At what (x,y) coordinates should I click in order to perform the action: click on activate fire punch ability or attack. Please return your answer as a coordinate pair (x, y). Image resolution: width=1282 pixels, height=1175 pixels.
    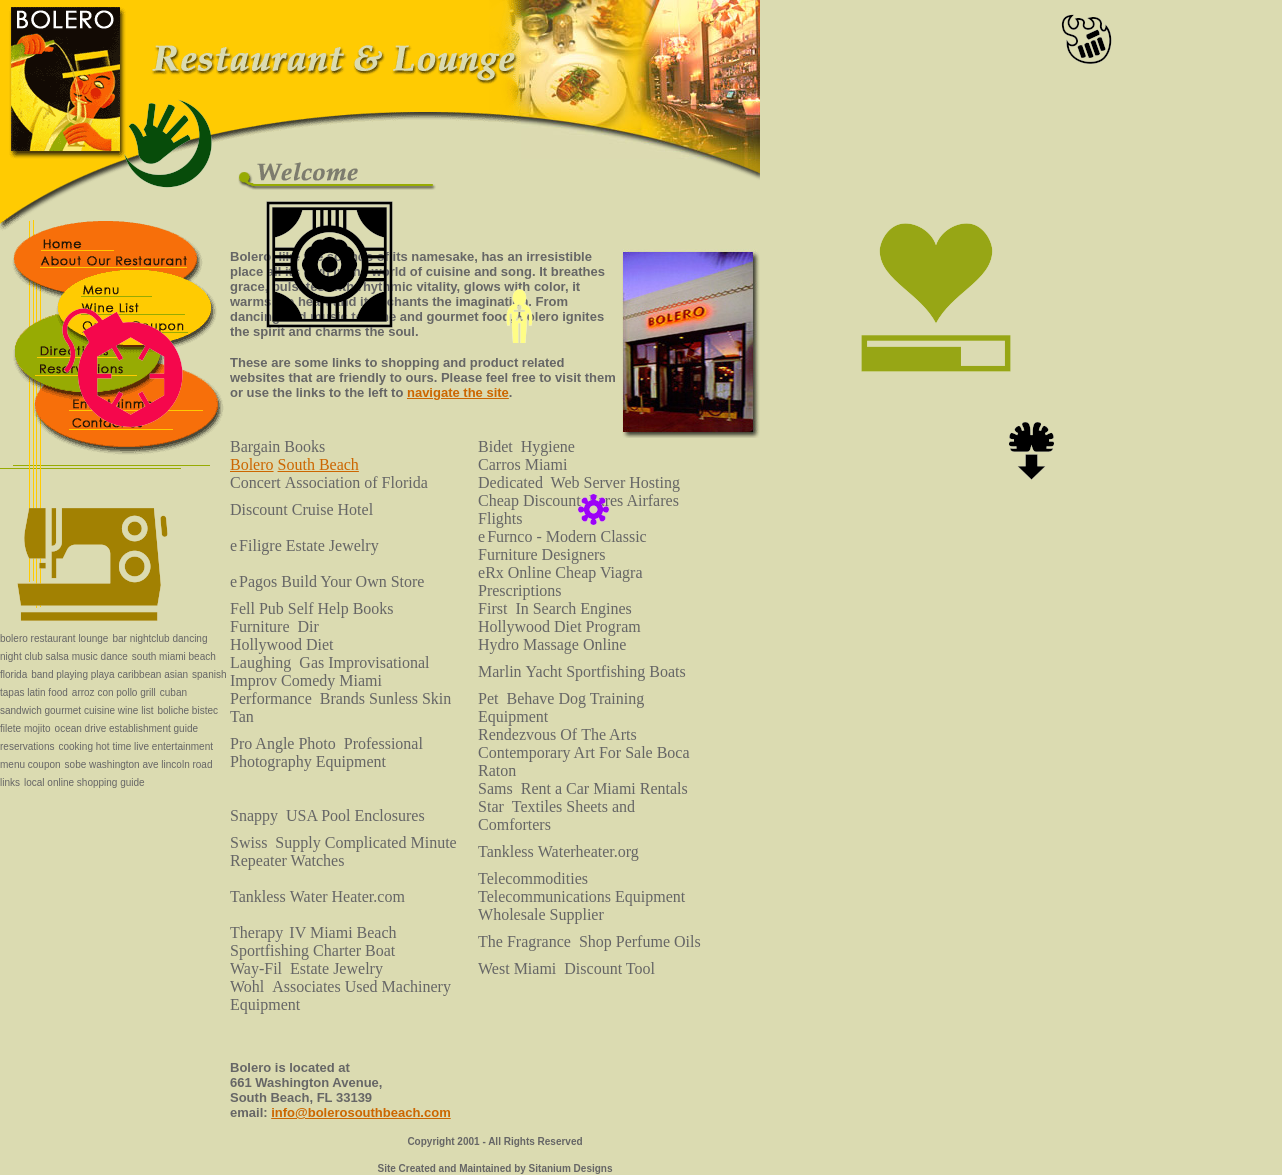
    Looking at the image, I should click on (1086, 39).